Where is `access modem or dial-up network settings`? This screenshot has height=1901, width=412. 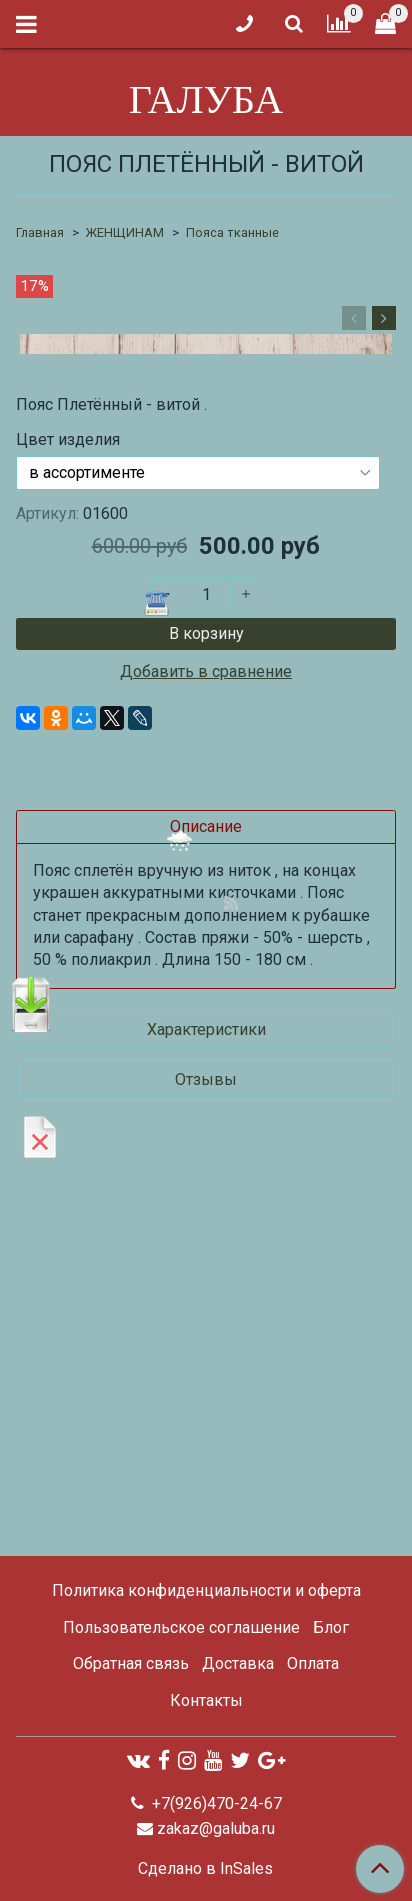 access modem or dial-up network settings is located at coordinates (156, 604).